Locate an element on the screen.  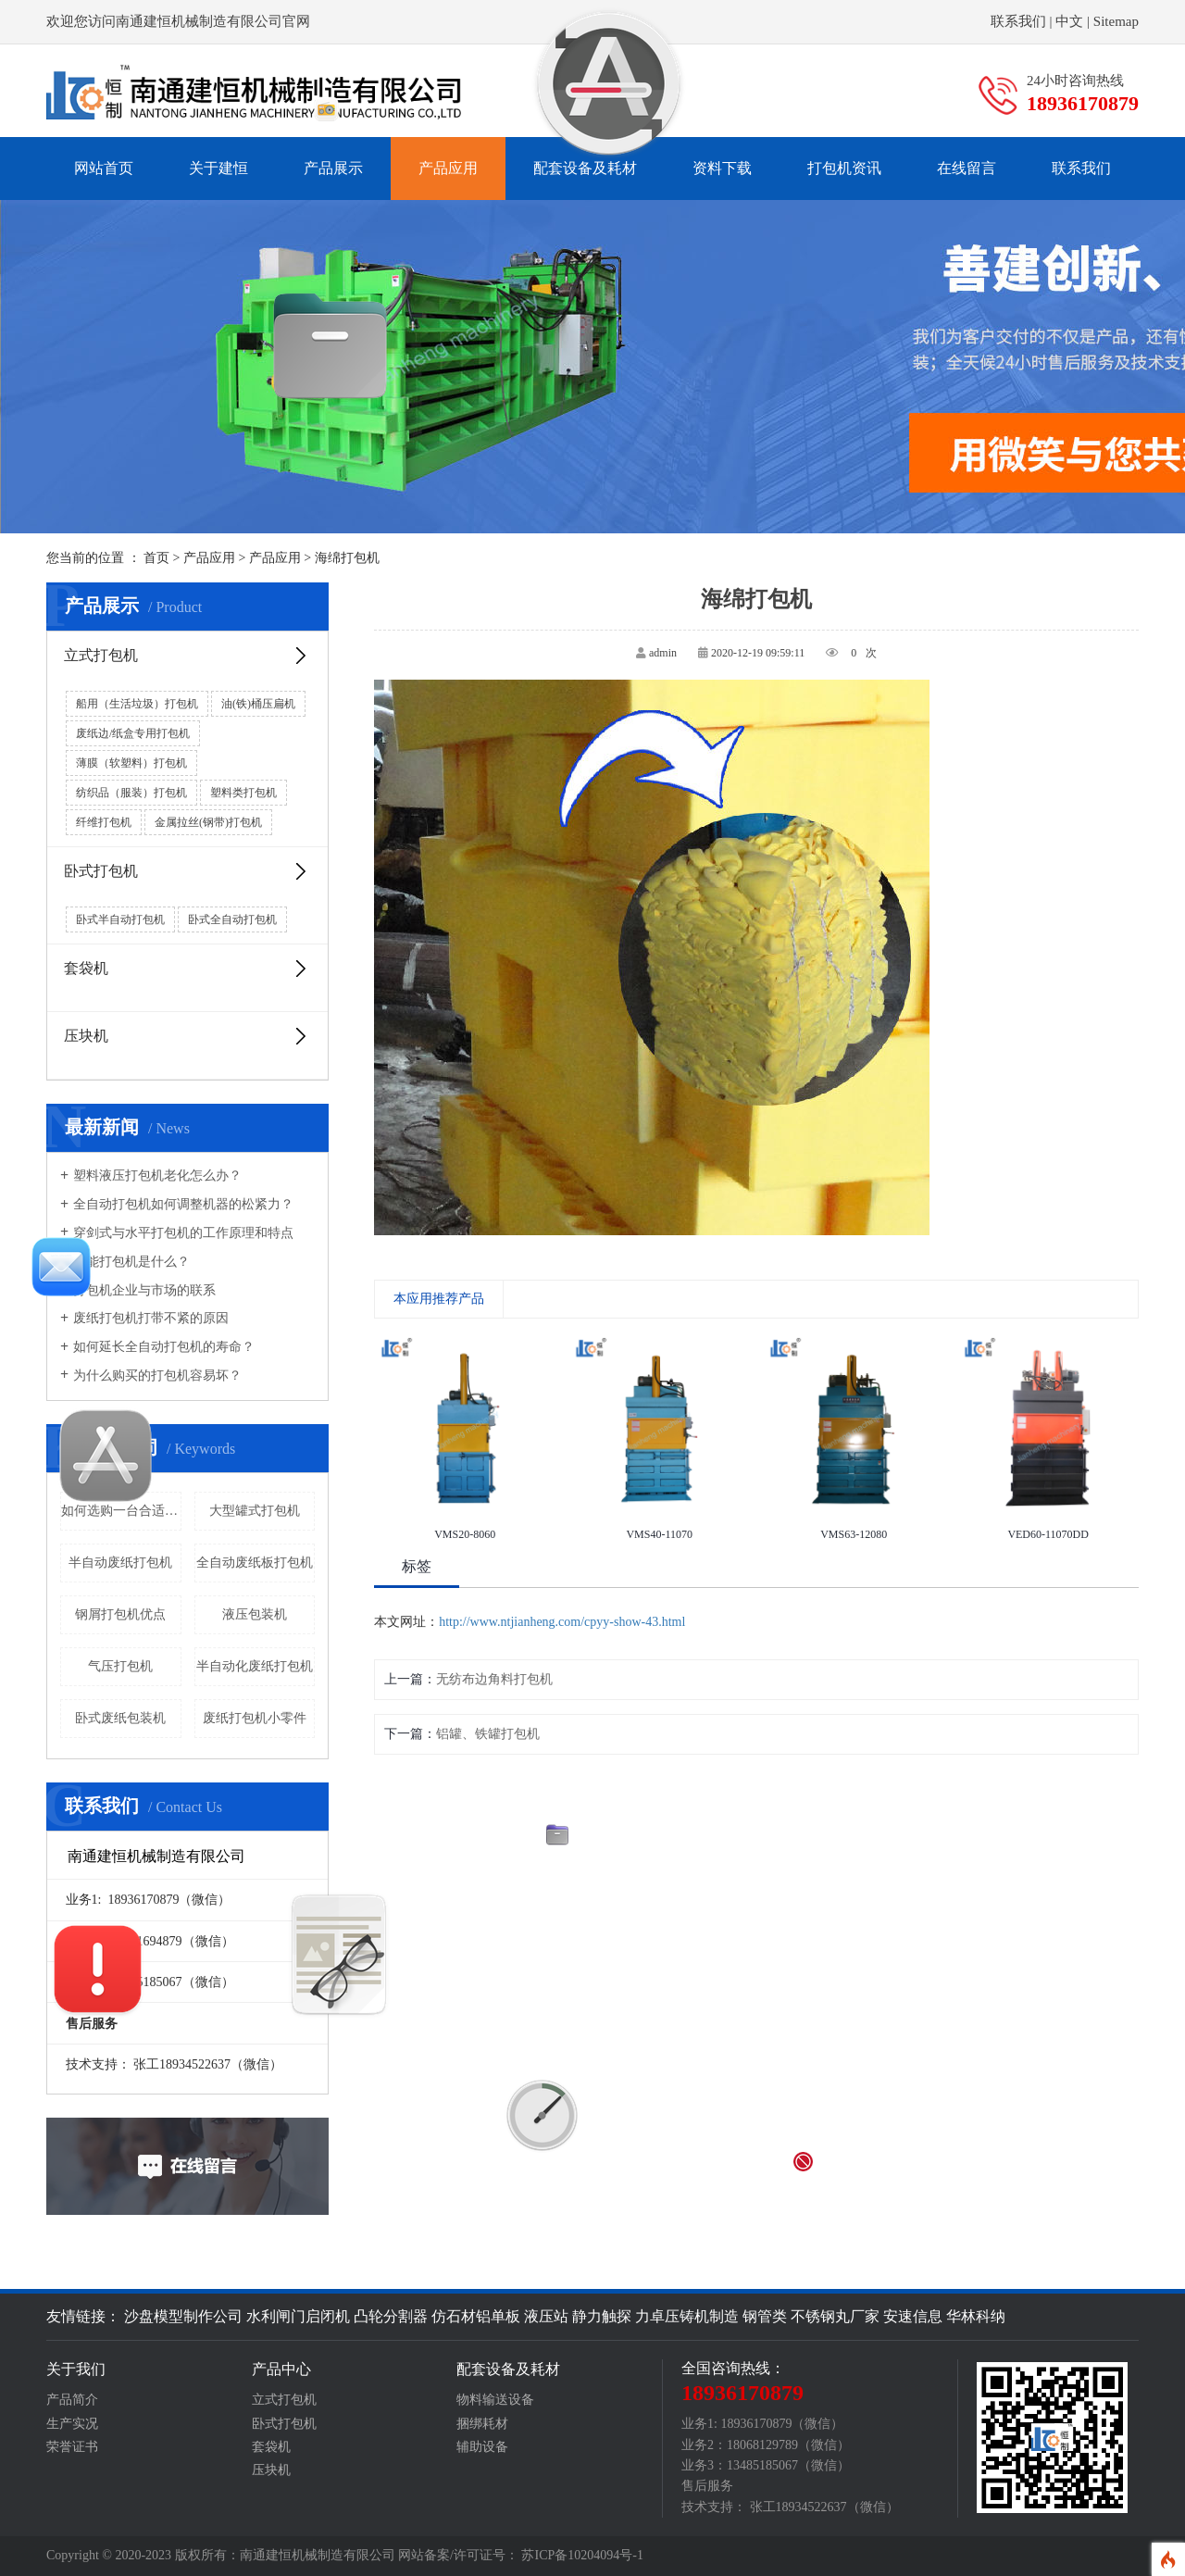
open the Mail app is located at coordinates (61, 1267).